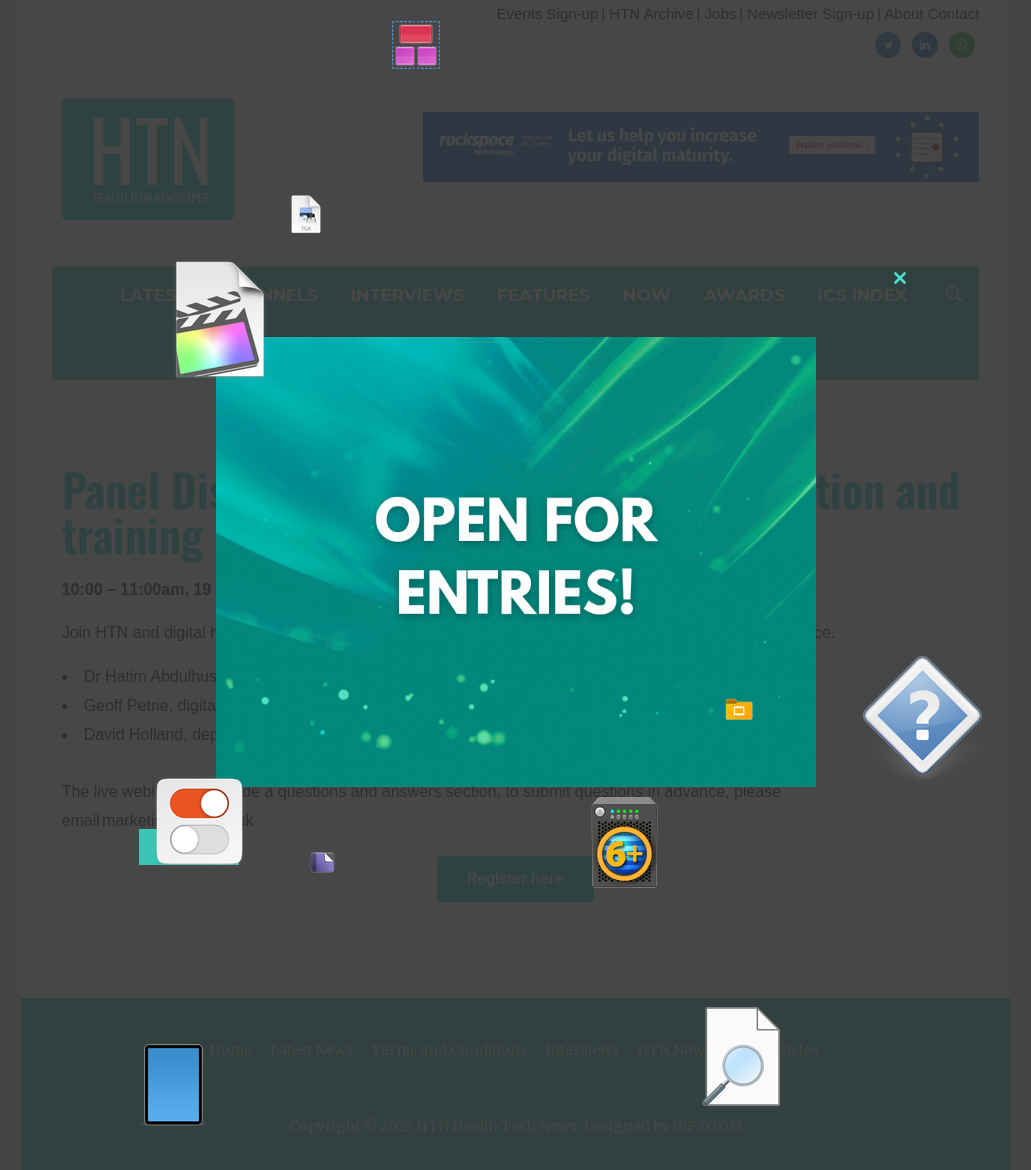  Describe the element at coordinates (739, 710) in the screenshot. I see `open folder containing google slides files` at that location.